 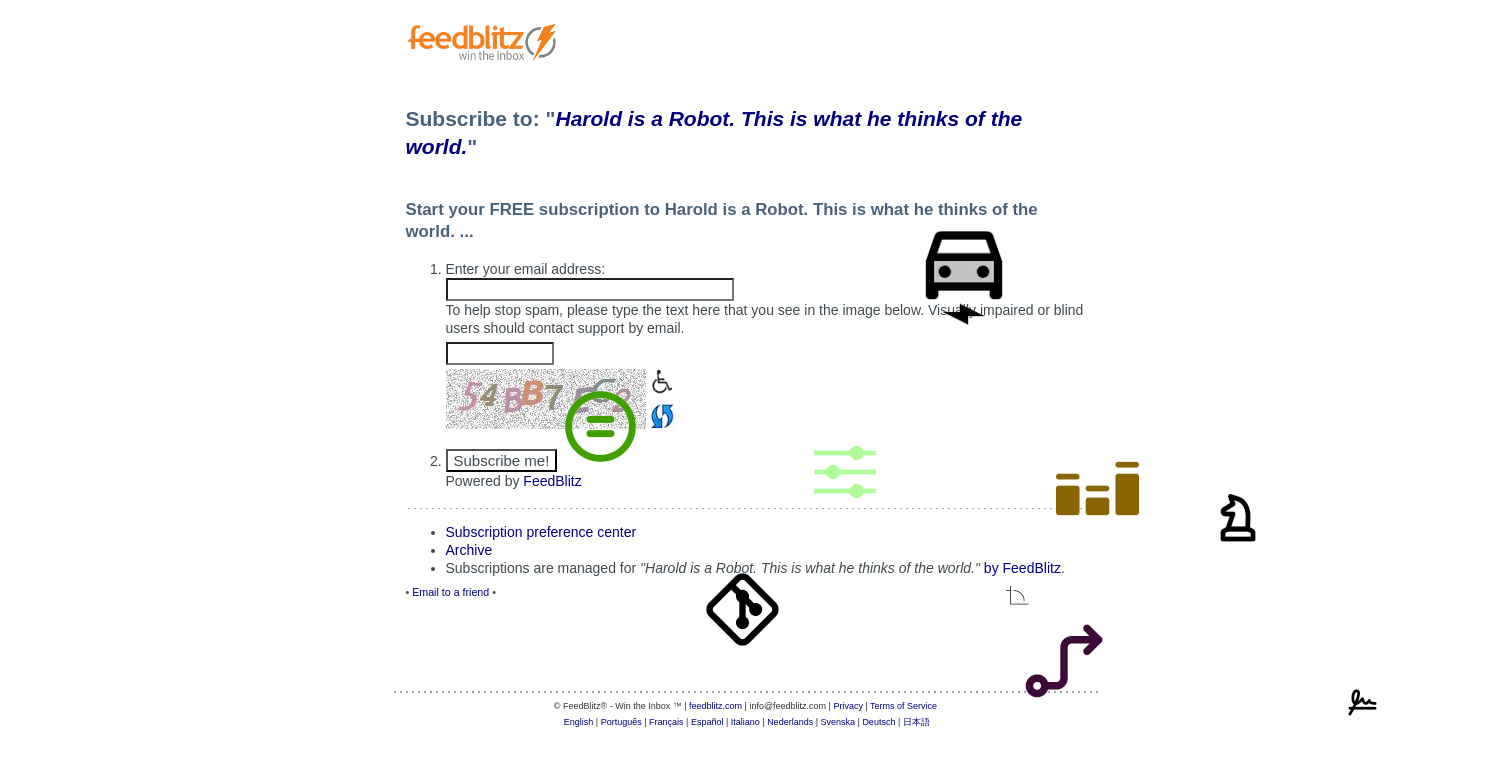 I want to click on find nearby electric vehicle charging stations, so click(x=964, y=278).